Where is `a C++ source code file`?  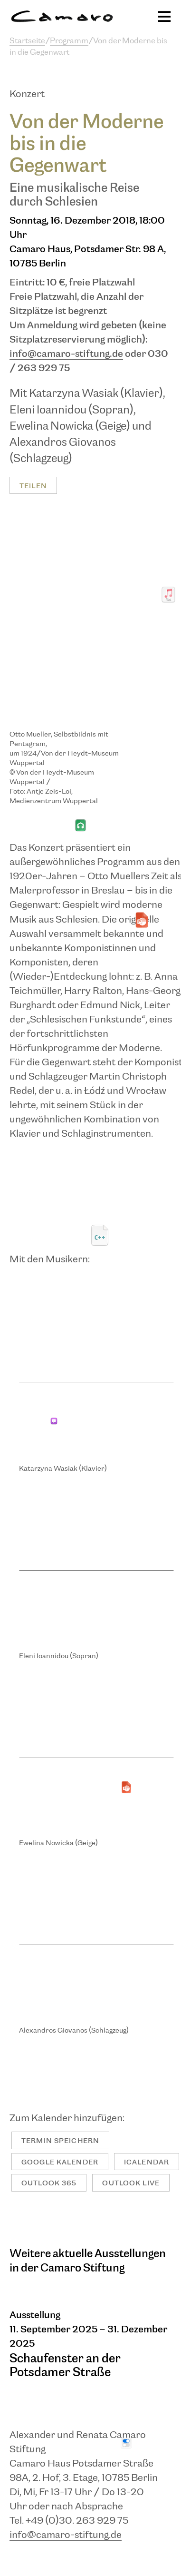
a C++ source code file is located at coordinates (100, 1235).